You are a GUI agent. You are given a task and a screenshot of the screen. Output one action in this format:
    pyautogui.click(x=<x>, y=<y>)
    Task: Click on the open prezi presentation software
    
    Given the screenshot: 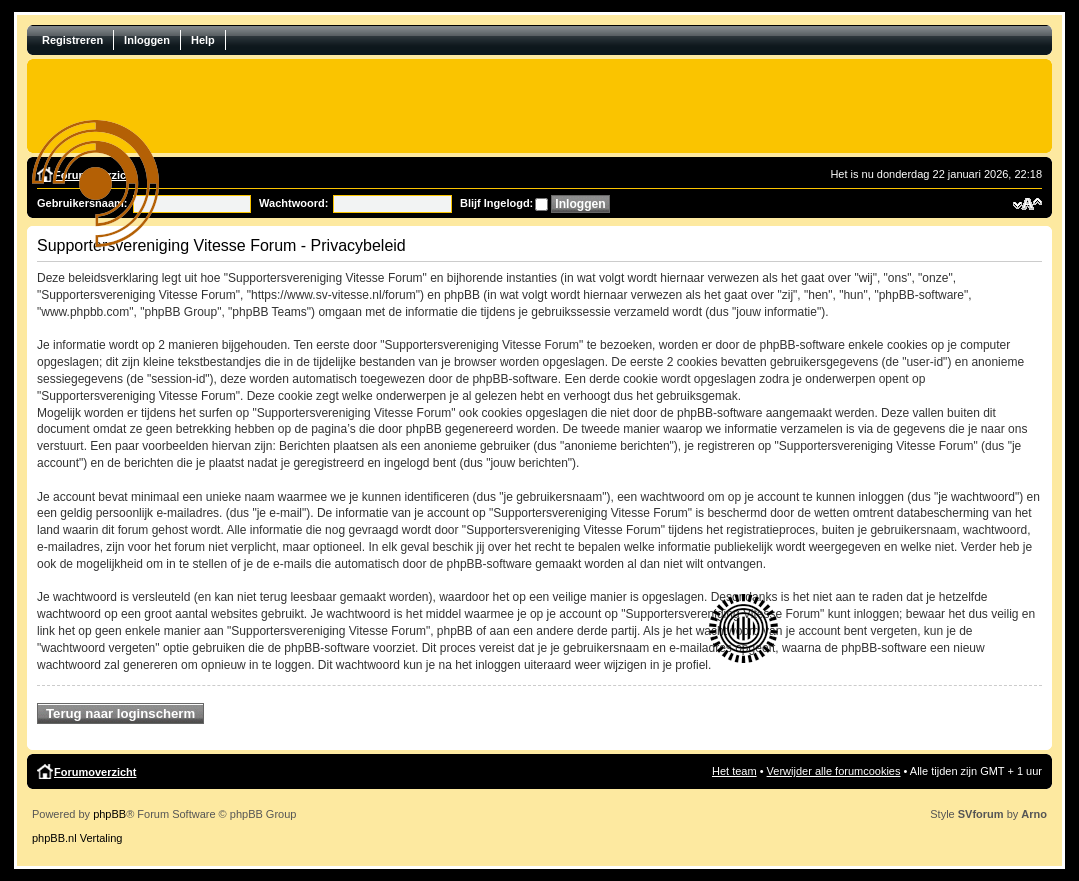 What is the action you would take?
    pyautogui.click(x=743, y=628)
    